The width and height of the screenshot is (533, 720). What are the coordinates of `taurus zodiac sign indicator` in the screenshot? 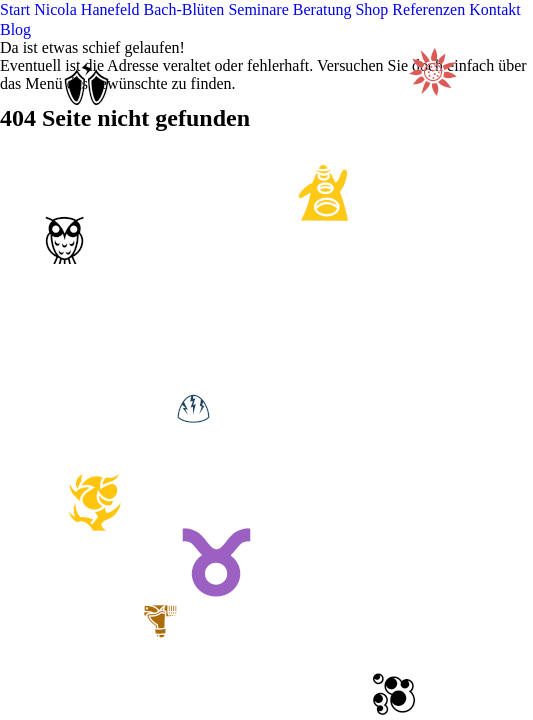 It's located at (216, 562).